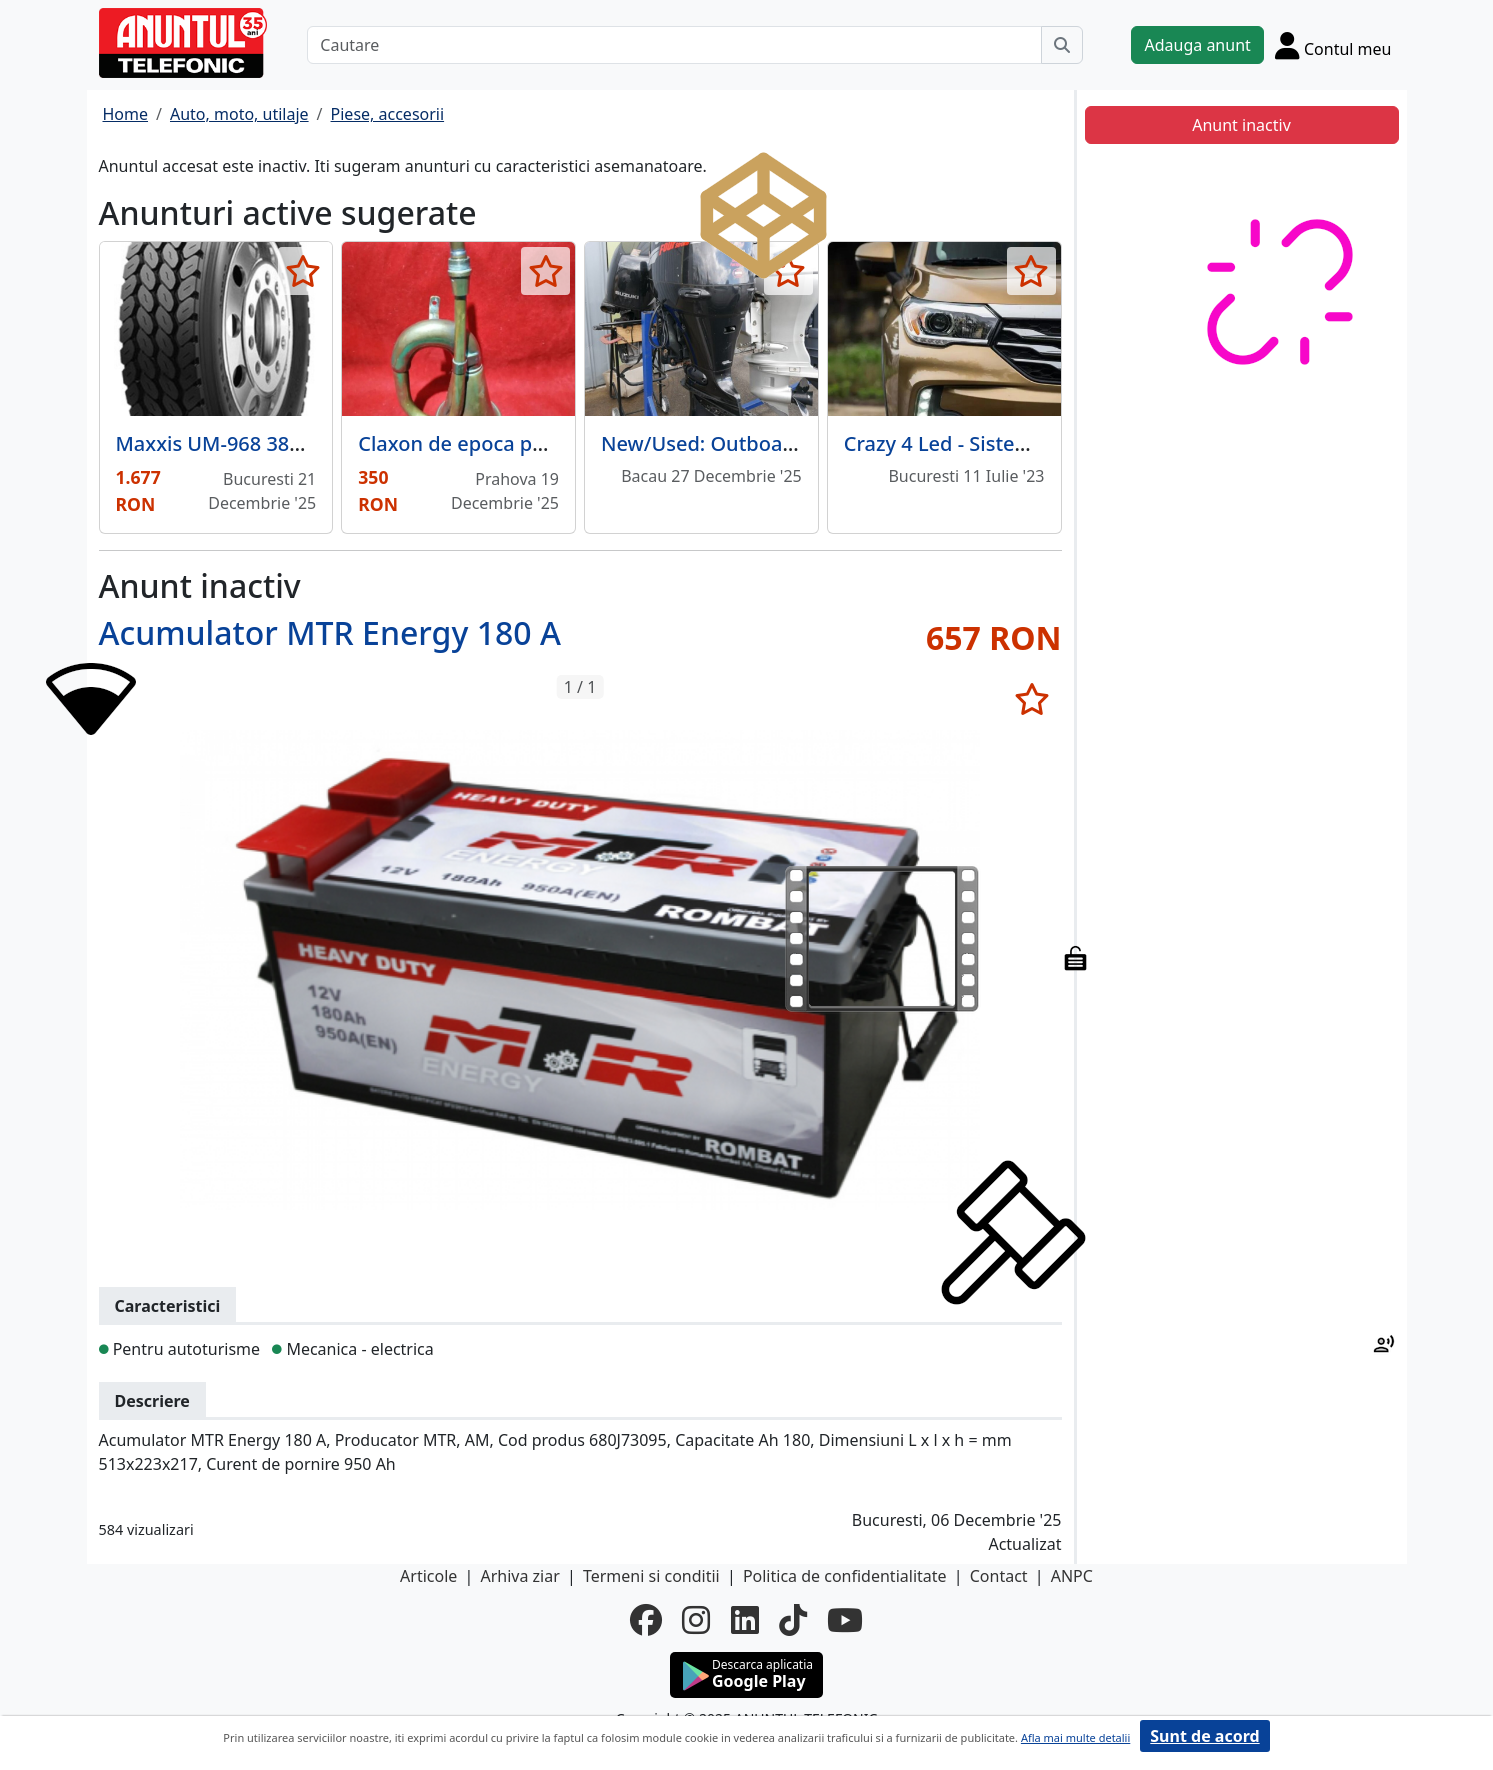 The height and width of the screenshot is (1770, 1493). What do you see at coordinates (1280, 292) in the screenshot?
I see `unlink or disconnect a connection` at bounding box center [1280, 292].